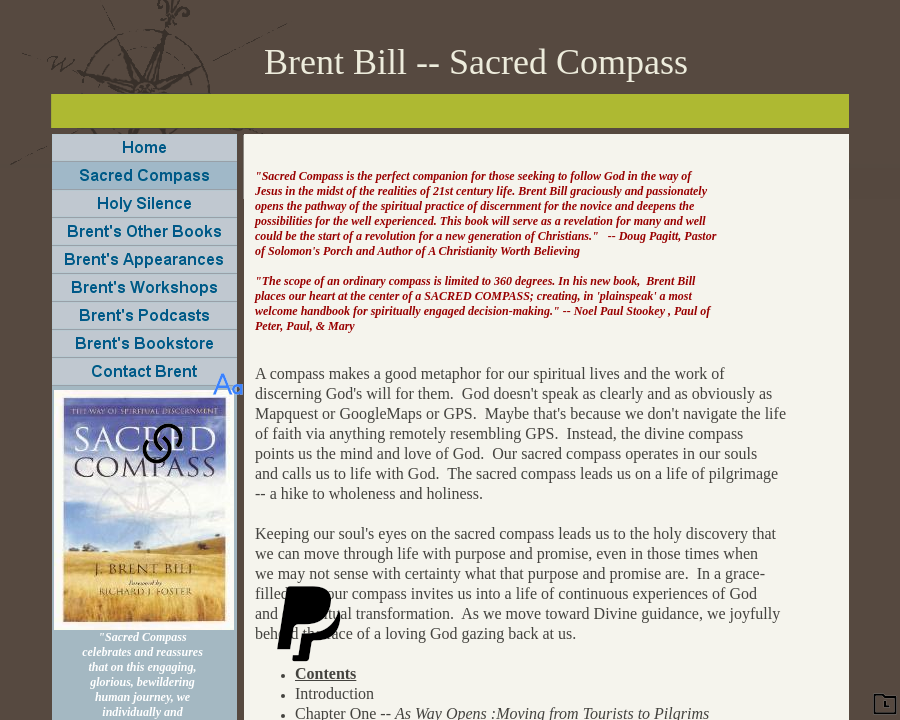 The image size is (900, 720). I want to click on view folder history or previous versions, so click(885, 704).